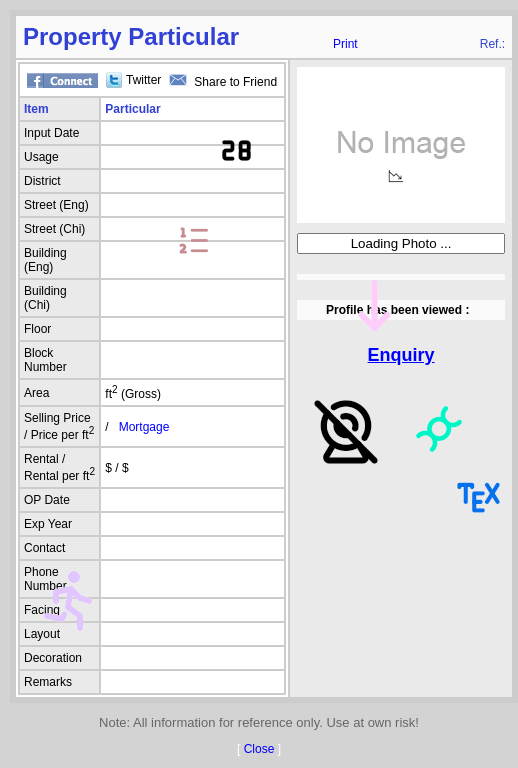 This screenshot has width=518, height=768. What do you see at coordinates (439, 429) in the screenshot?
I see `access genetic or DNA-related information` at bounding box center [439, 429].